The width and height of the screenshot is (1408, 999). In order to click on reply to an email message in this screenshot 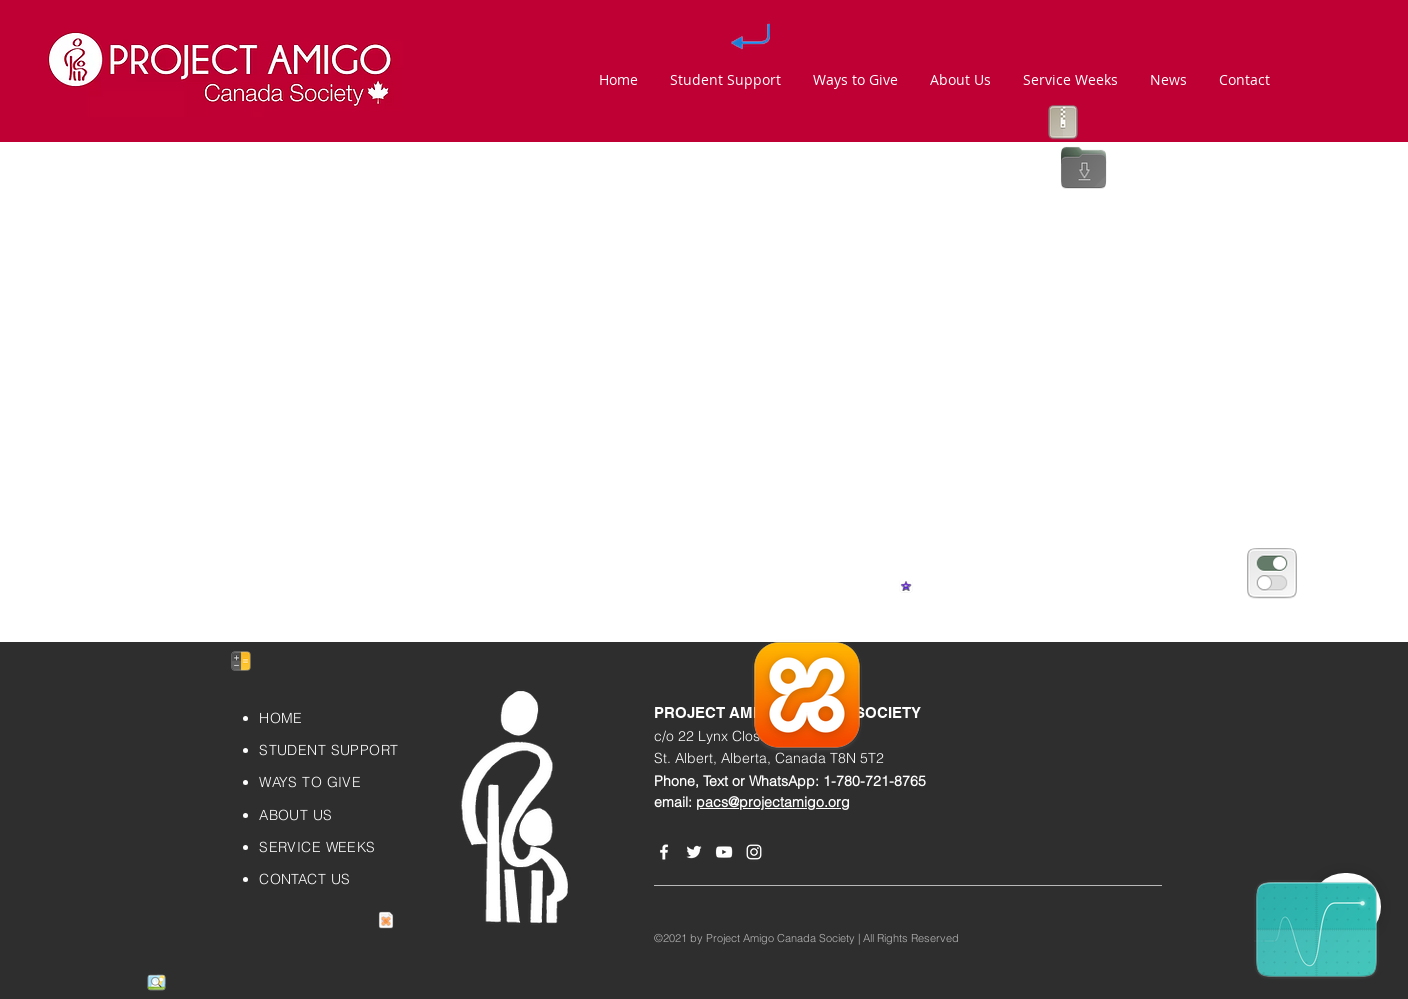, I will do `click(750, 34)`.